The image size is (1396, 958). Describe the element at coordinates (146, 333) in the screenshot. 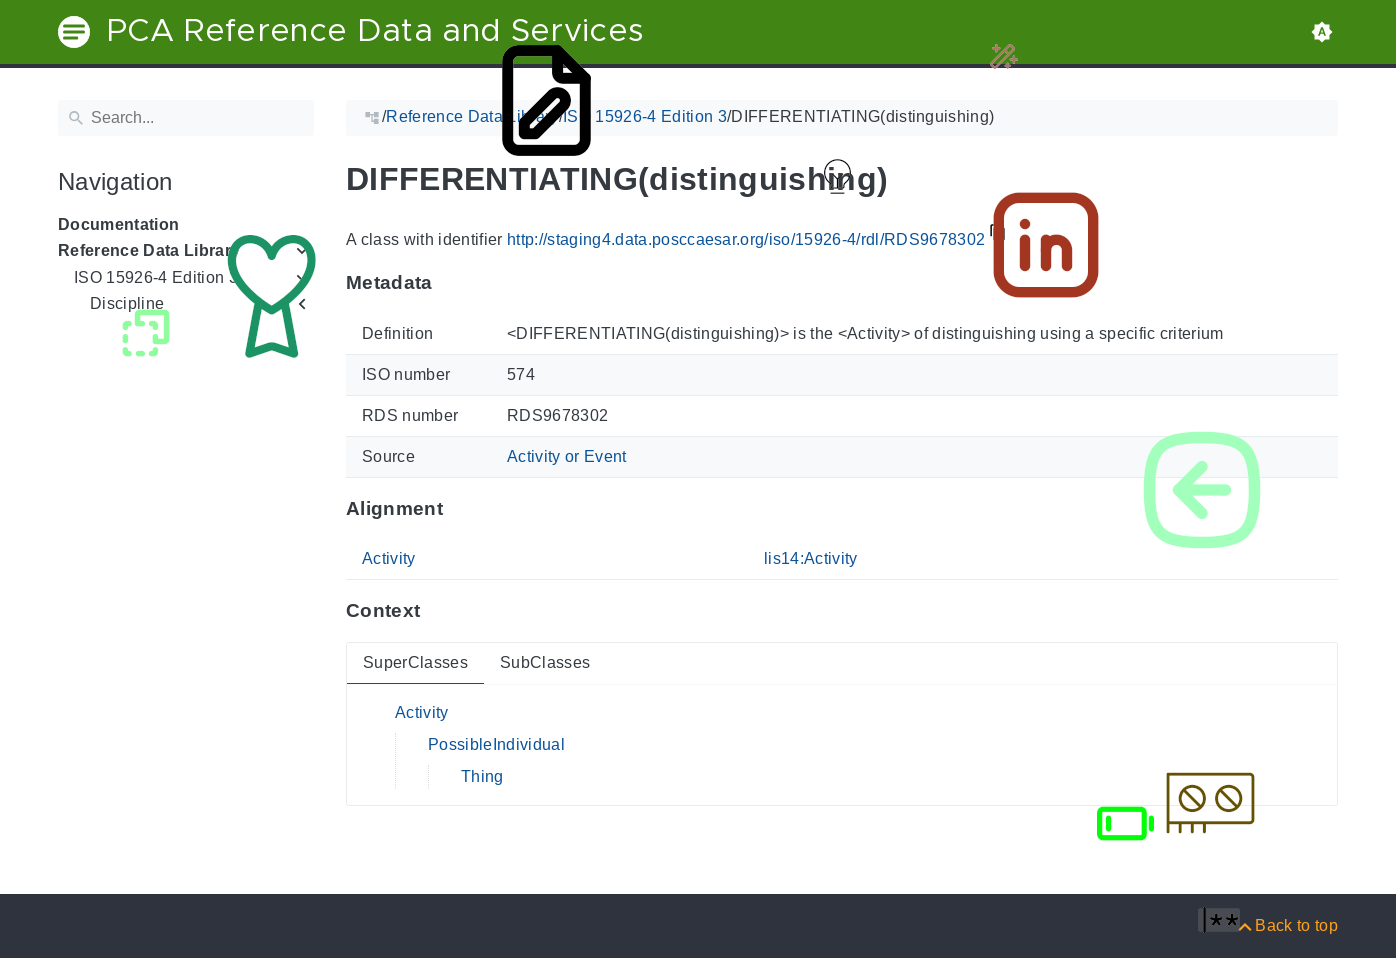

I see `bring selection to front layer` at that location.